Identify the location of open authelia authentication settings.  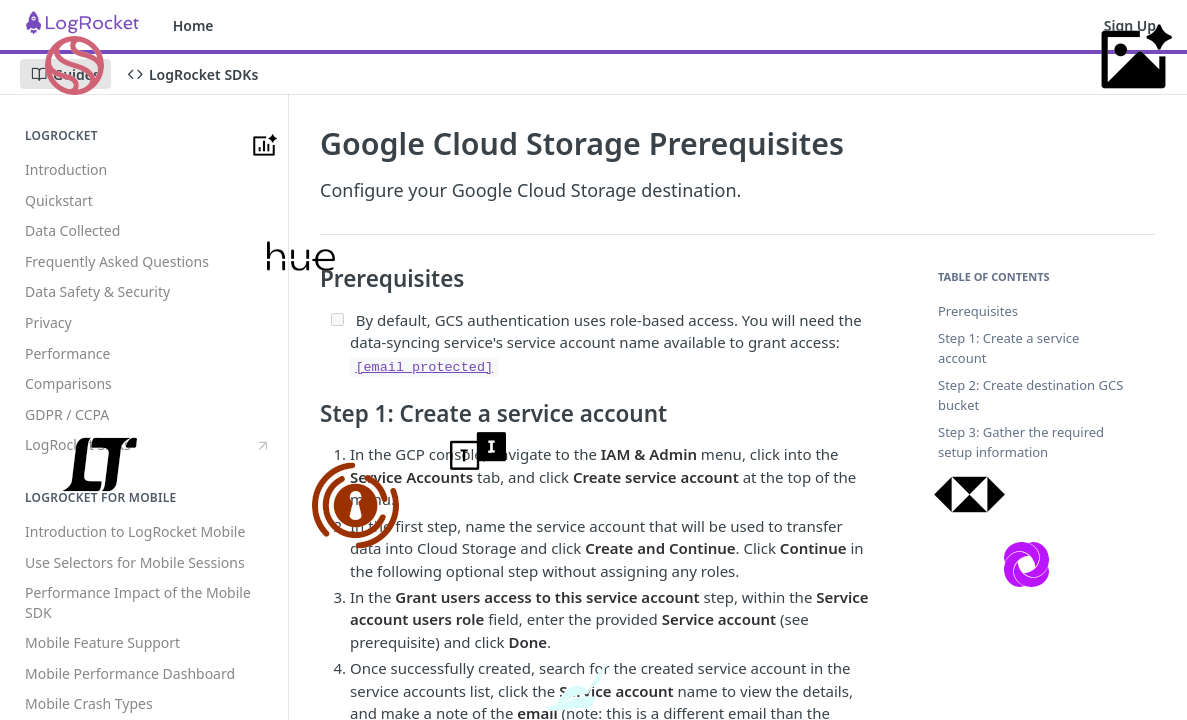
(355, 505).